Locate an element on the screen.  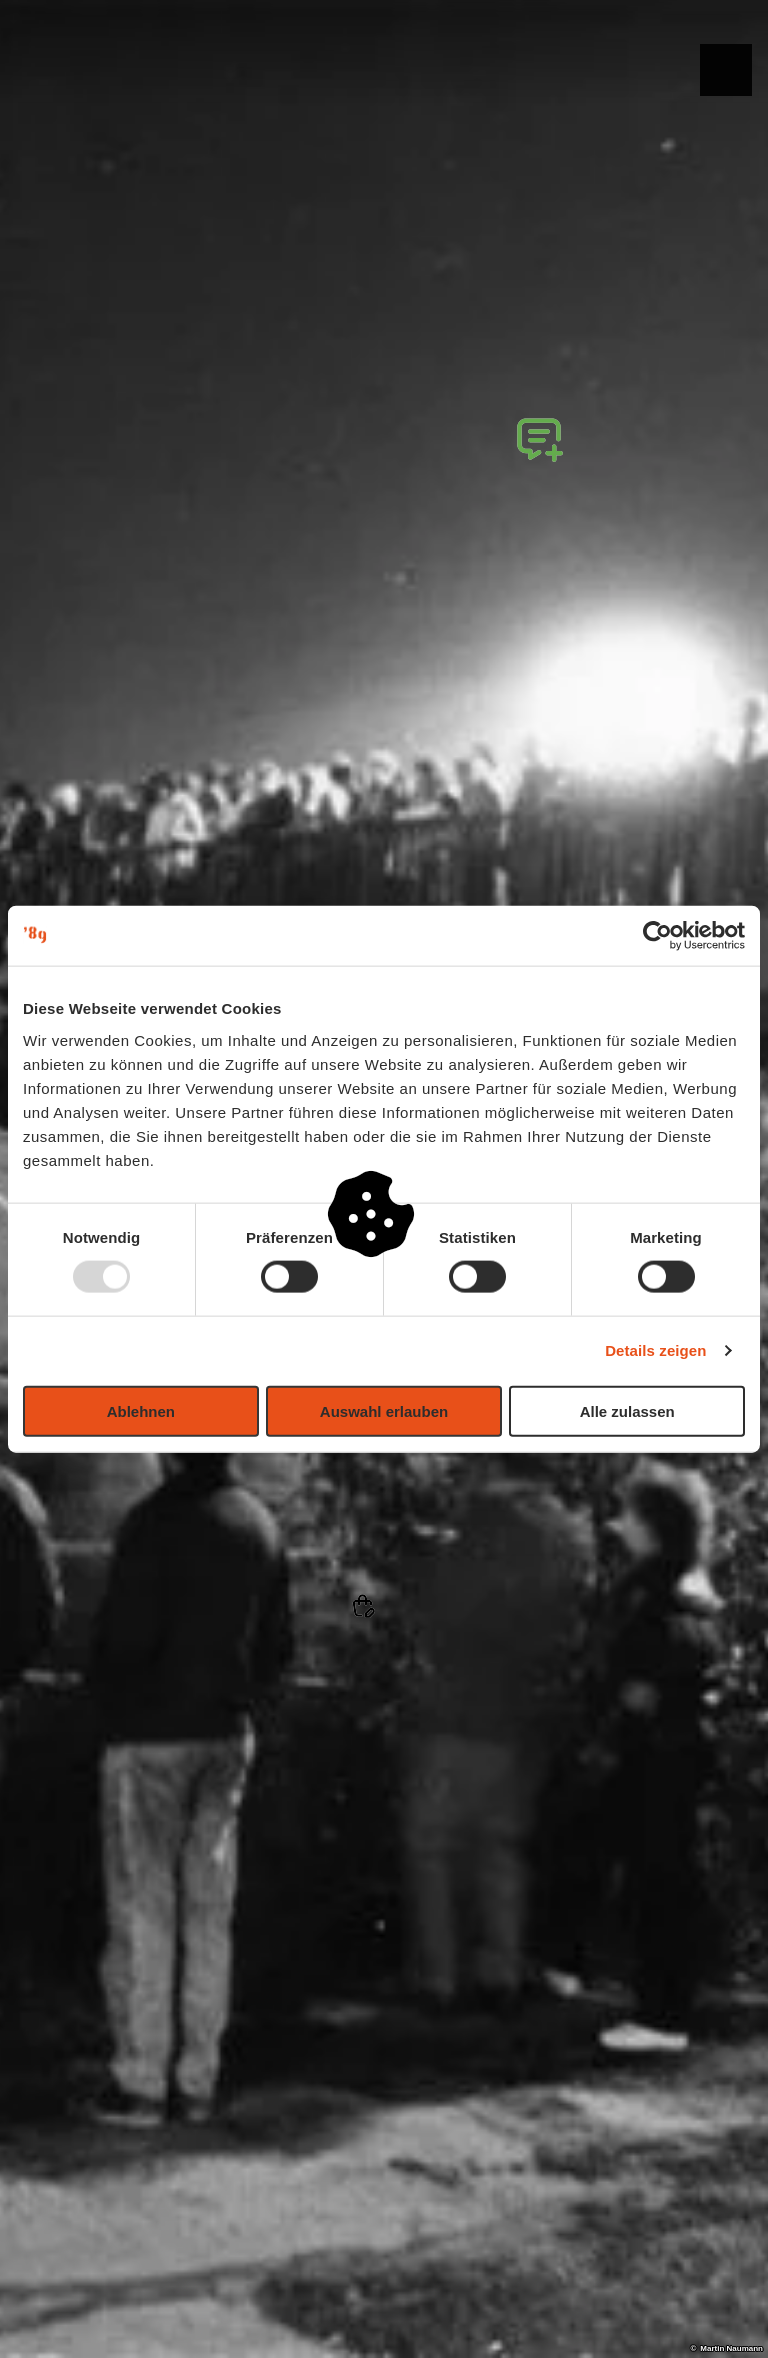
compose a new message is located at coordinates (539, 438).